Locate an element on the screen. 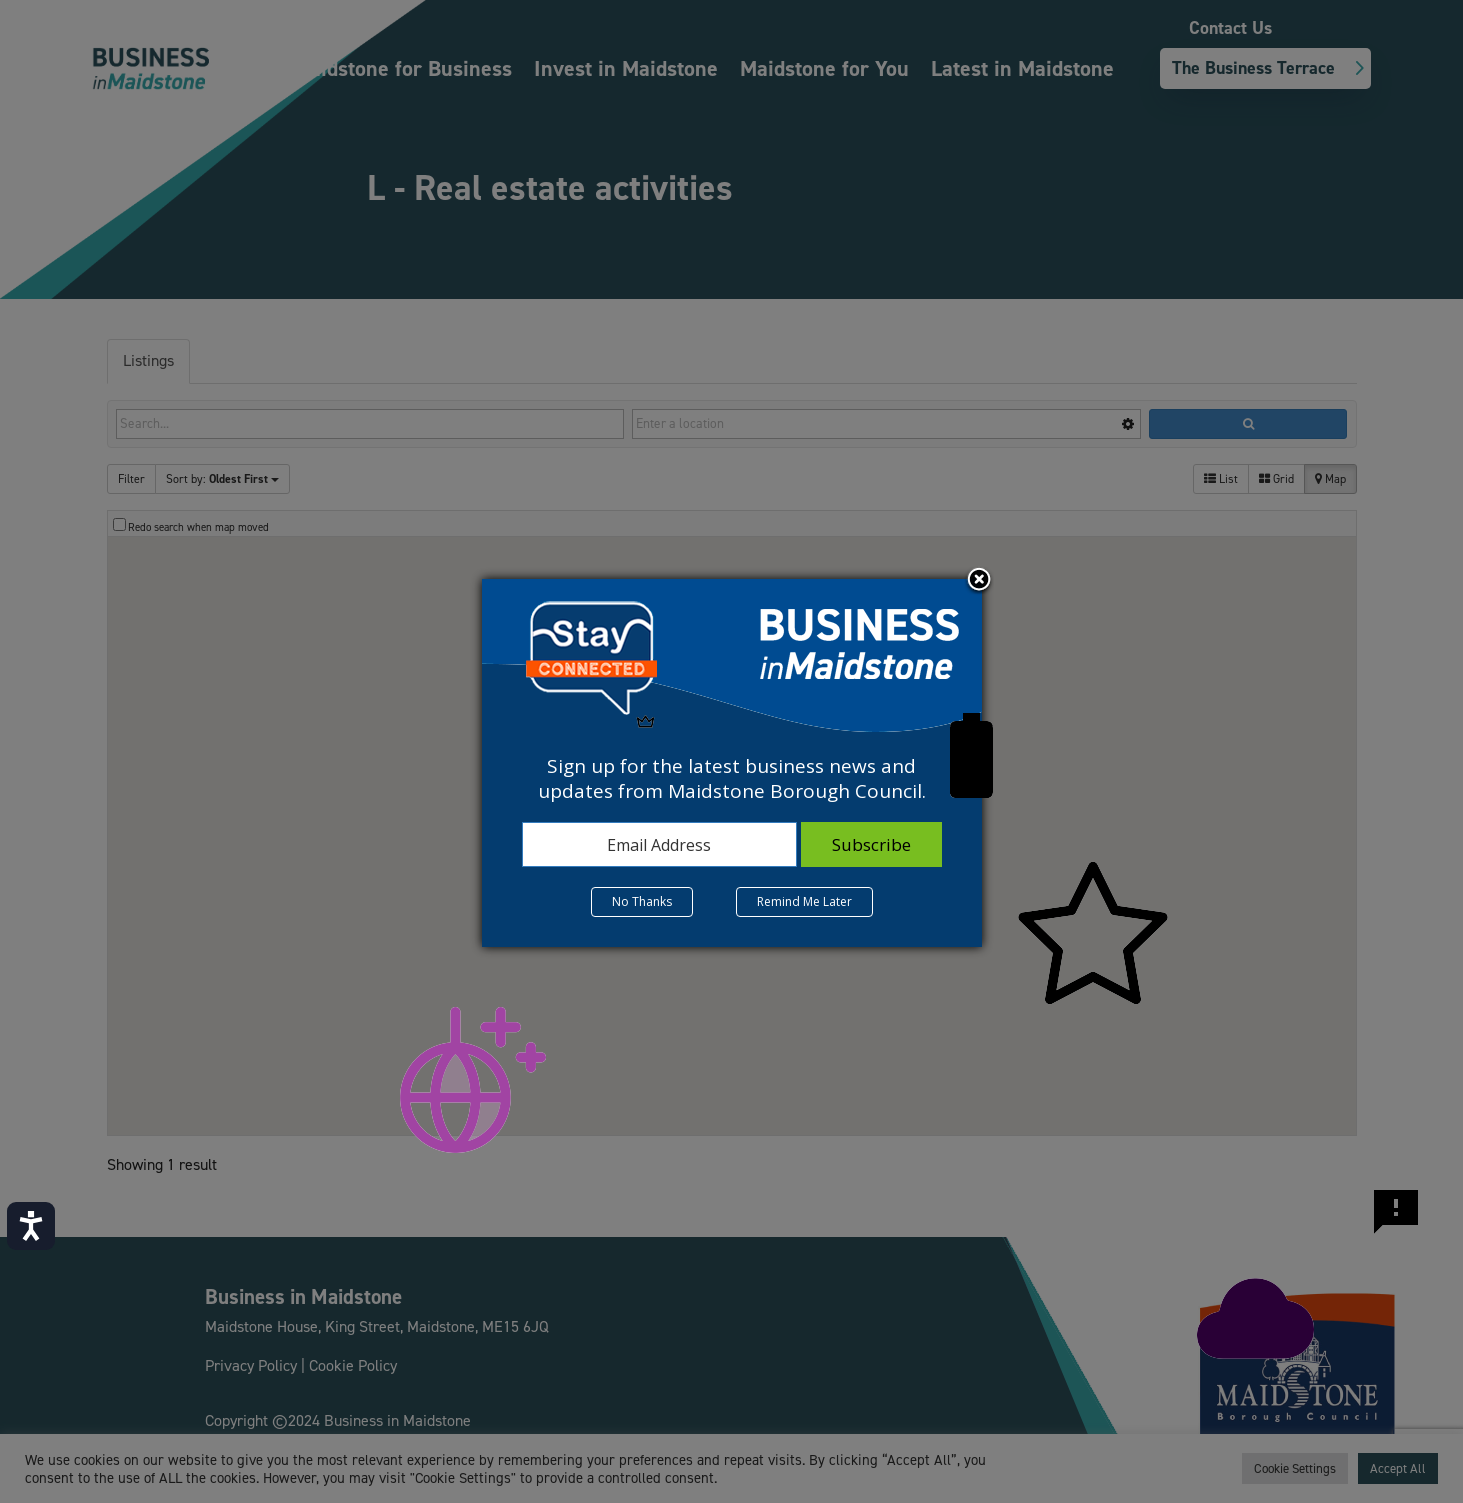  indicates premium or VIP membership status is located at coordinates (645, 721).